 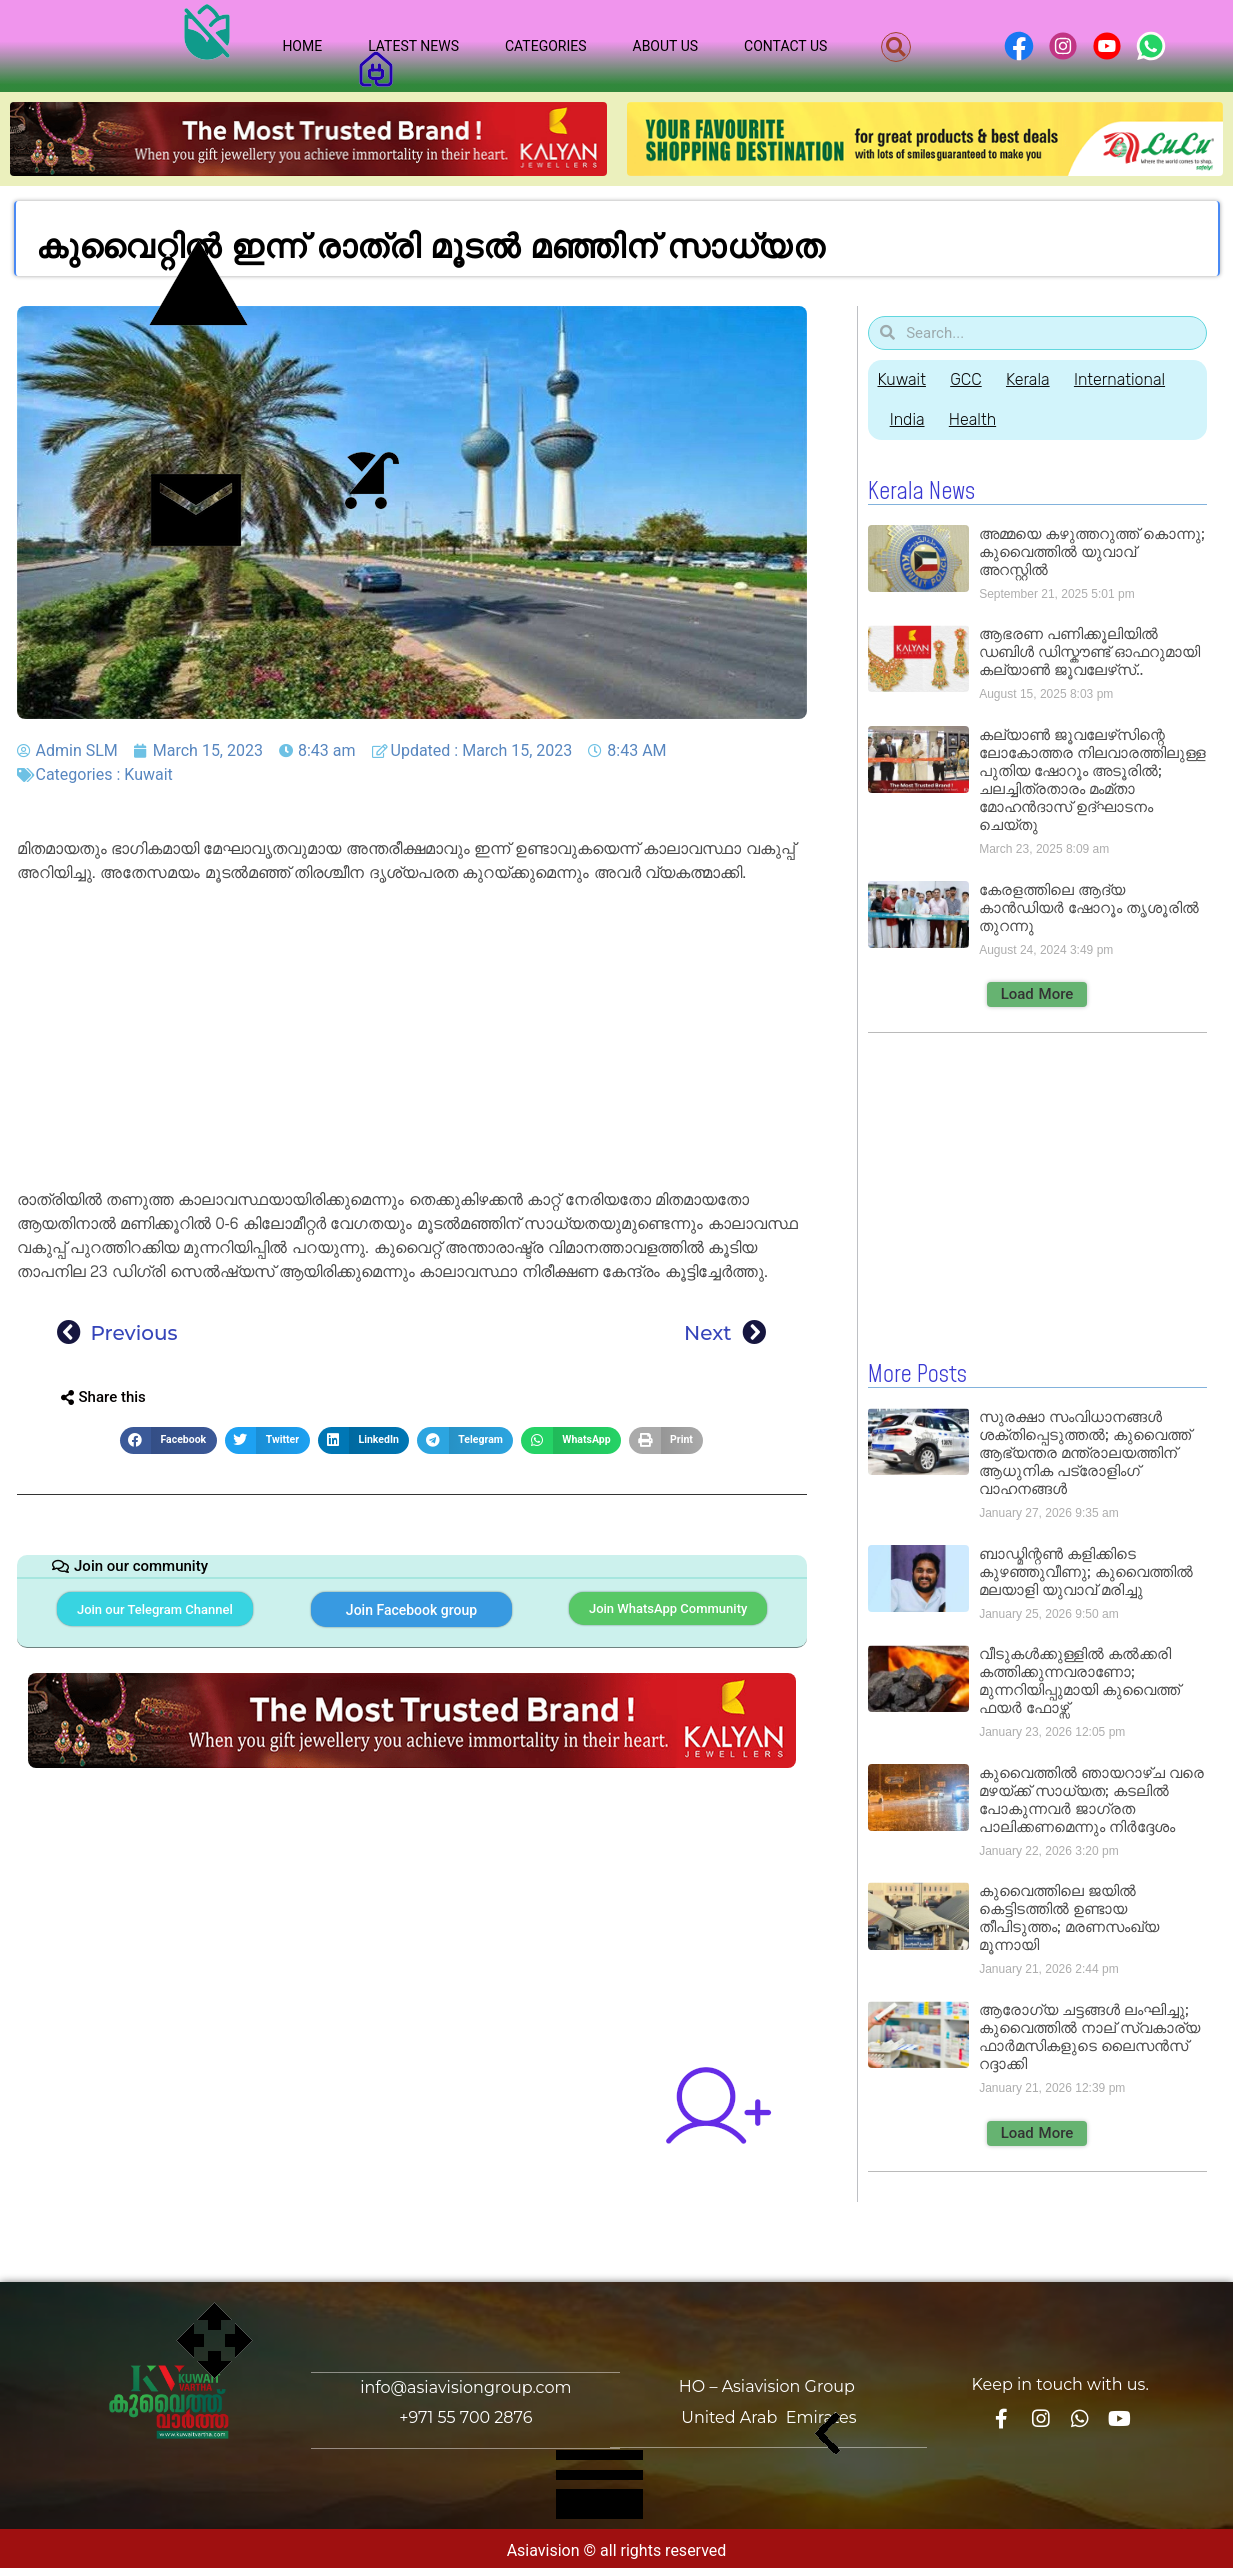 I want to click on go back to the previous screen, so click(x=828, y=2433).